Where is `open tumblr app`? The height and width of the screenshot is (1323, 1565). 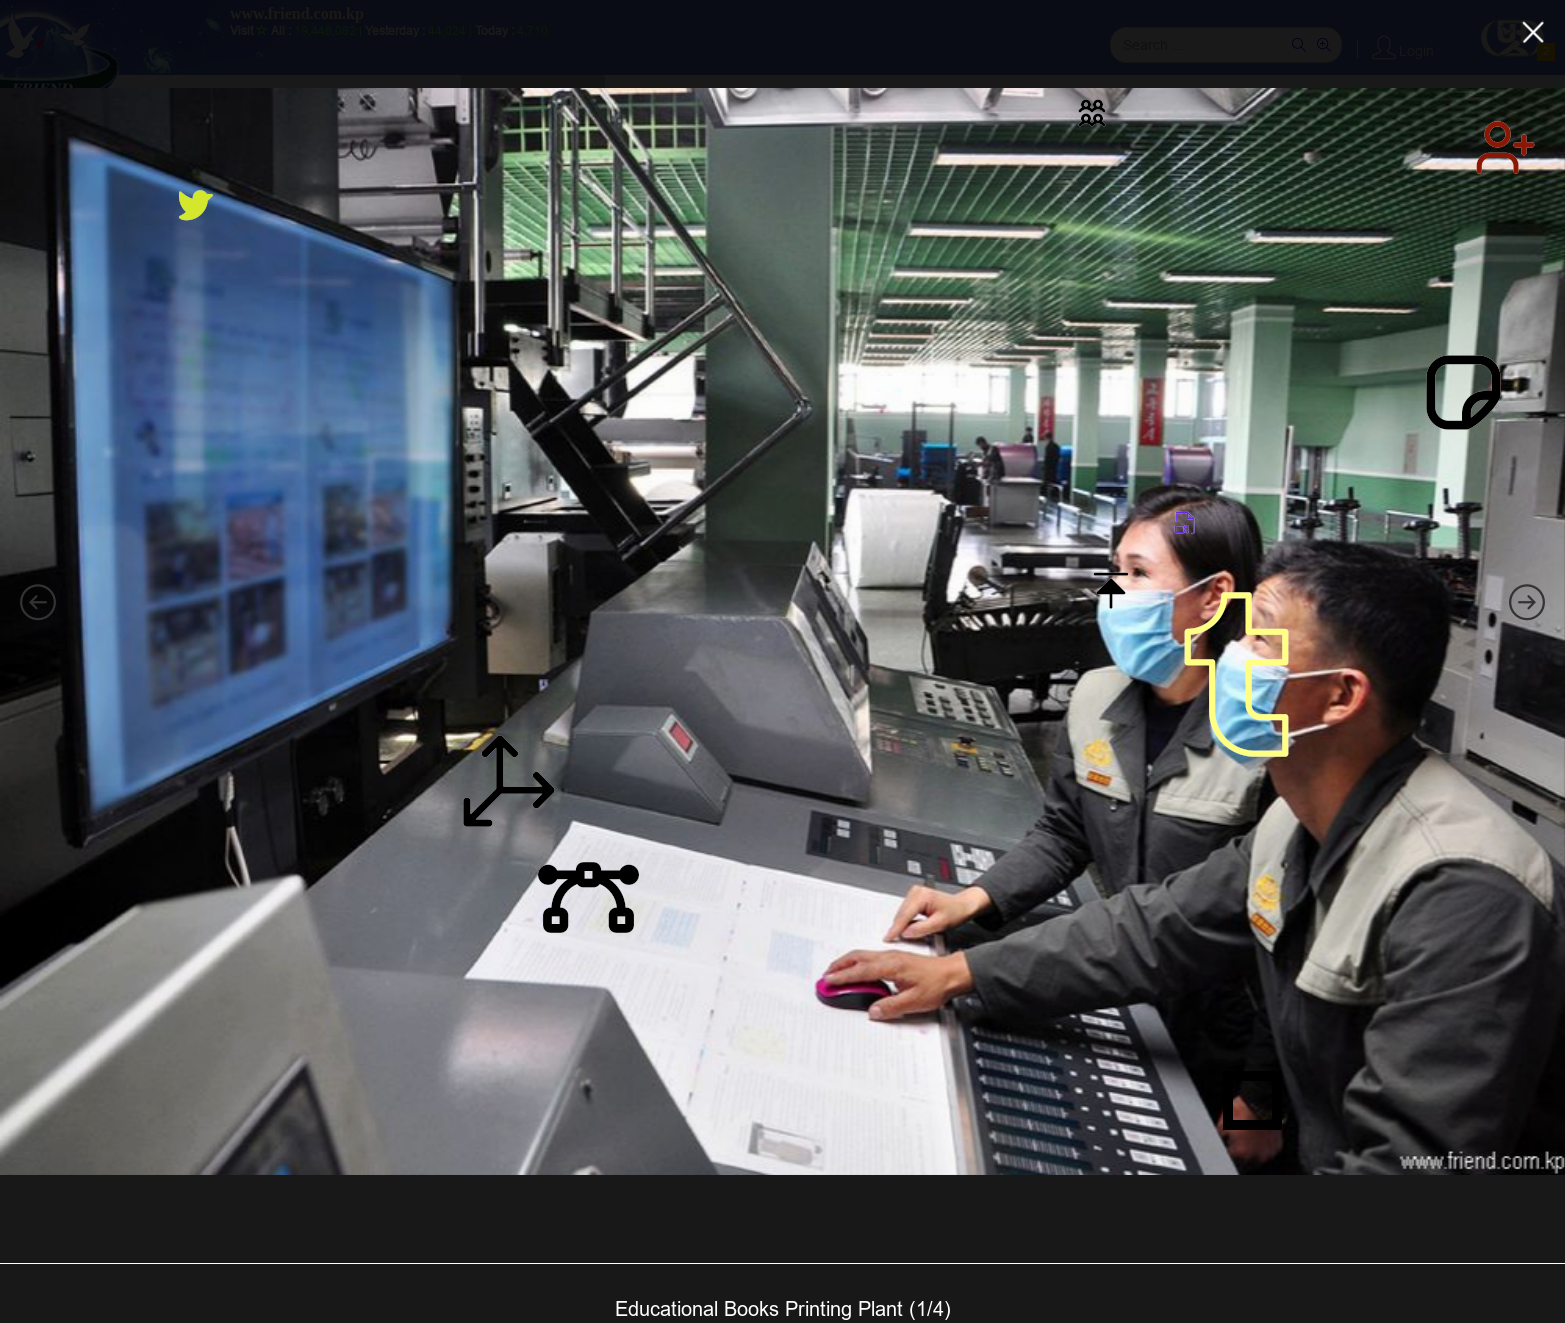 open tumblr app is located at coordinates (1236, 674).